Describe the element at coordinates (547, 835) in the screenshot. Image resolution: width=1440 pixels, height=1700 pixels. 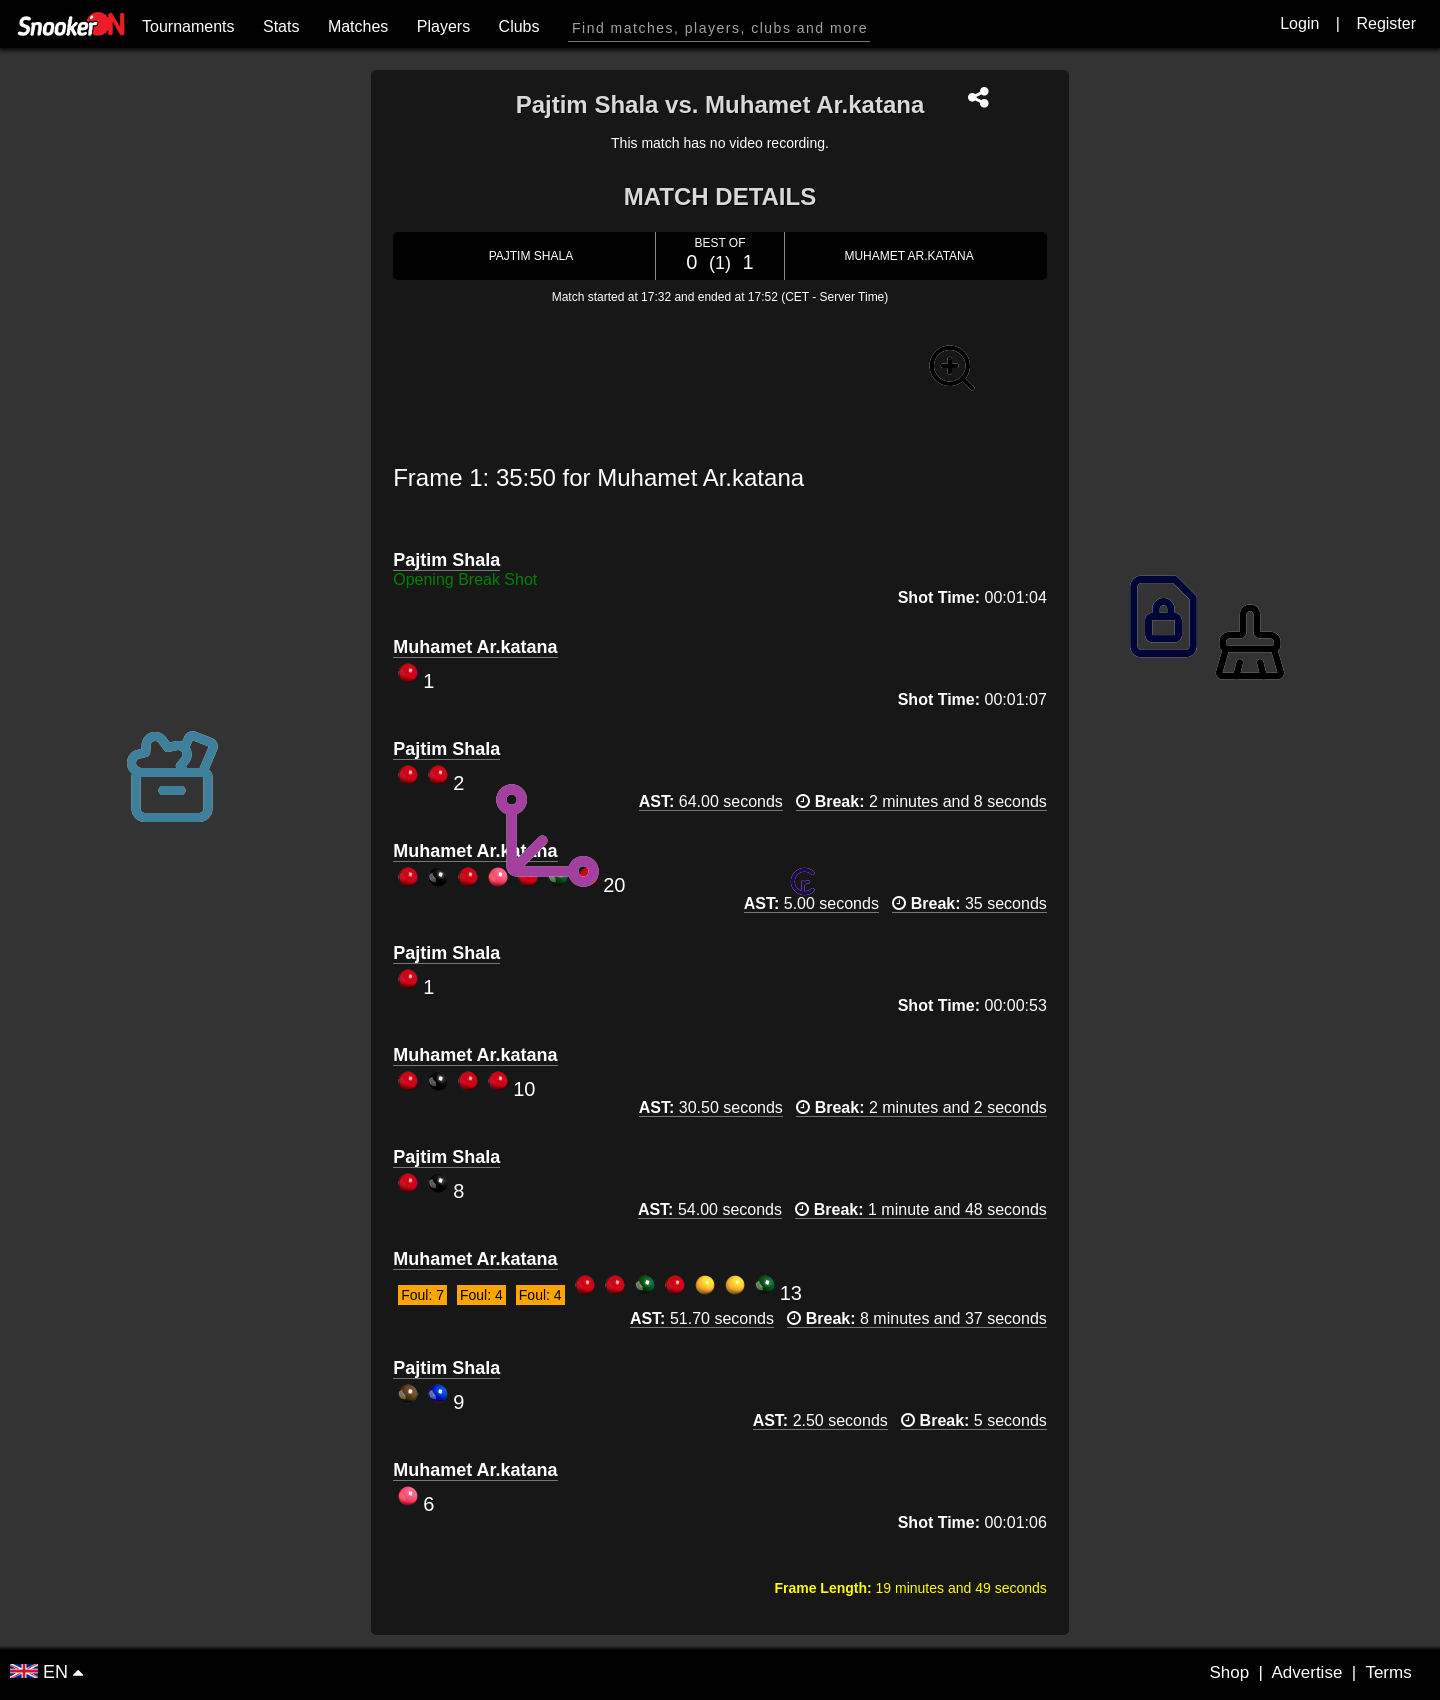
I see `adjust 3d scale or dimensions` at that location.